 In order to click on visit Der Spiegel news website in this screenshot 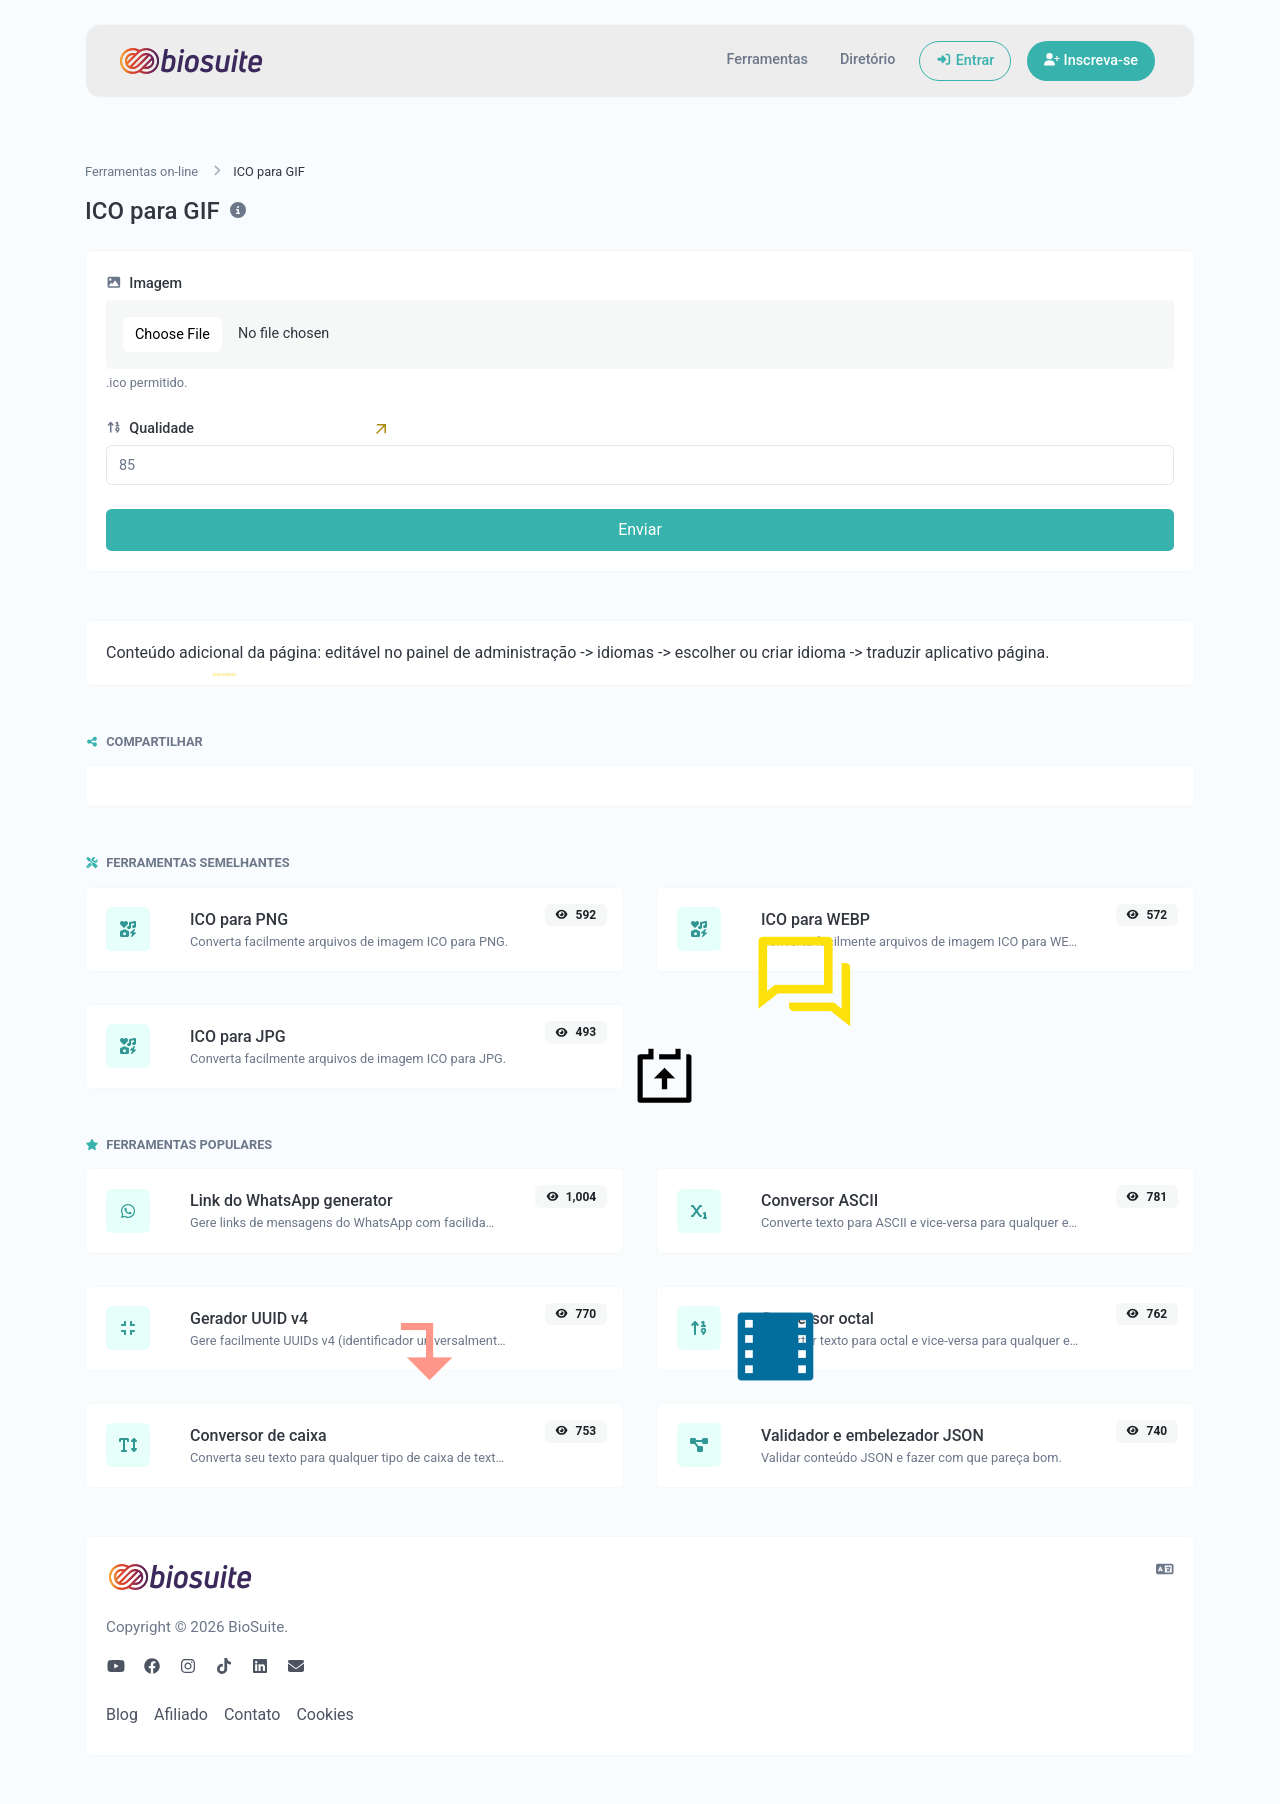, I will do `click(224, 674)`.